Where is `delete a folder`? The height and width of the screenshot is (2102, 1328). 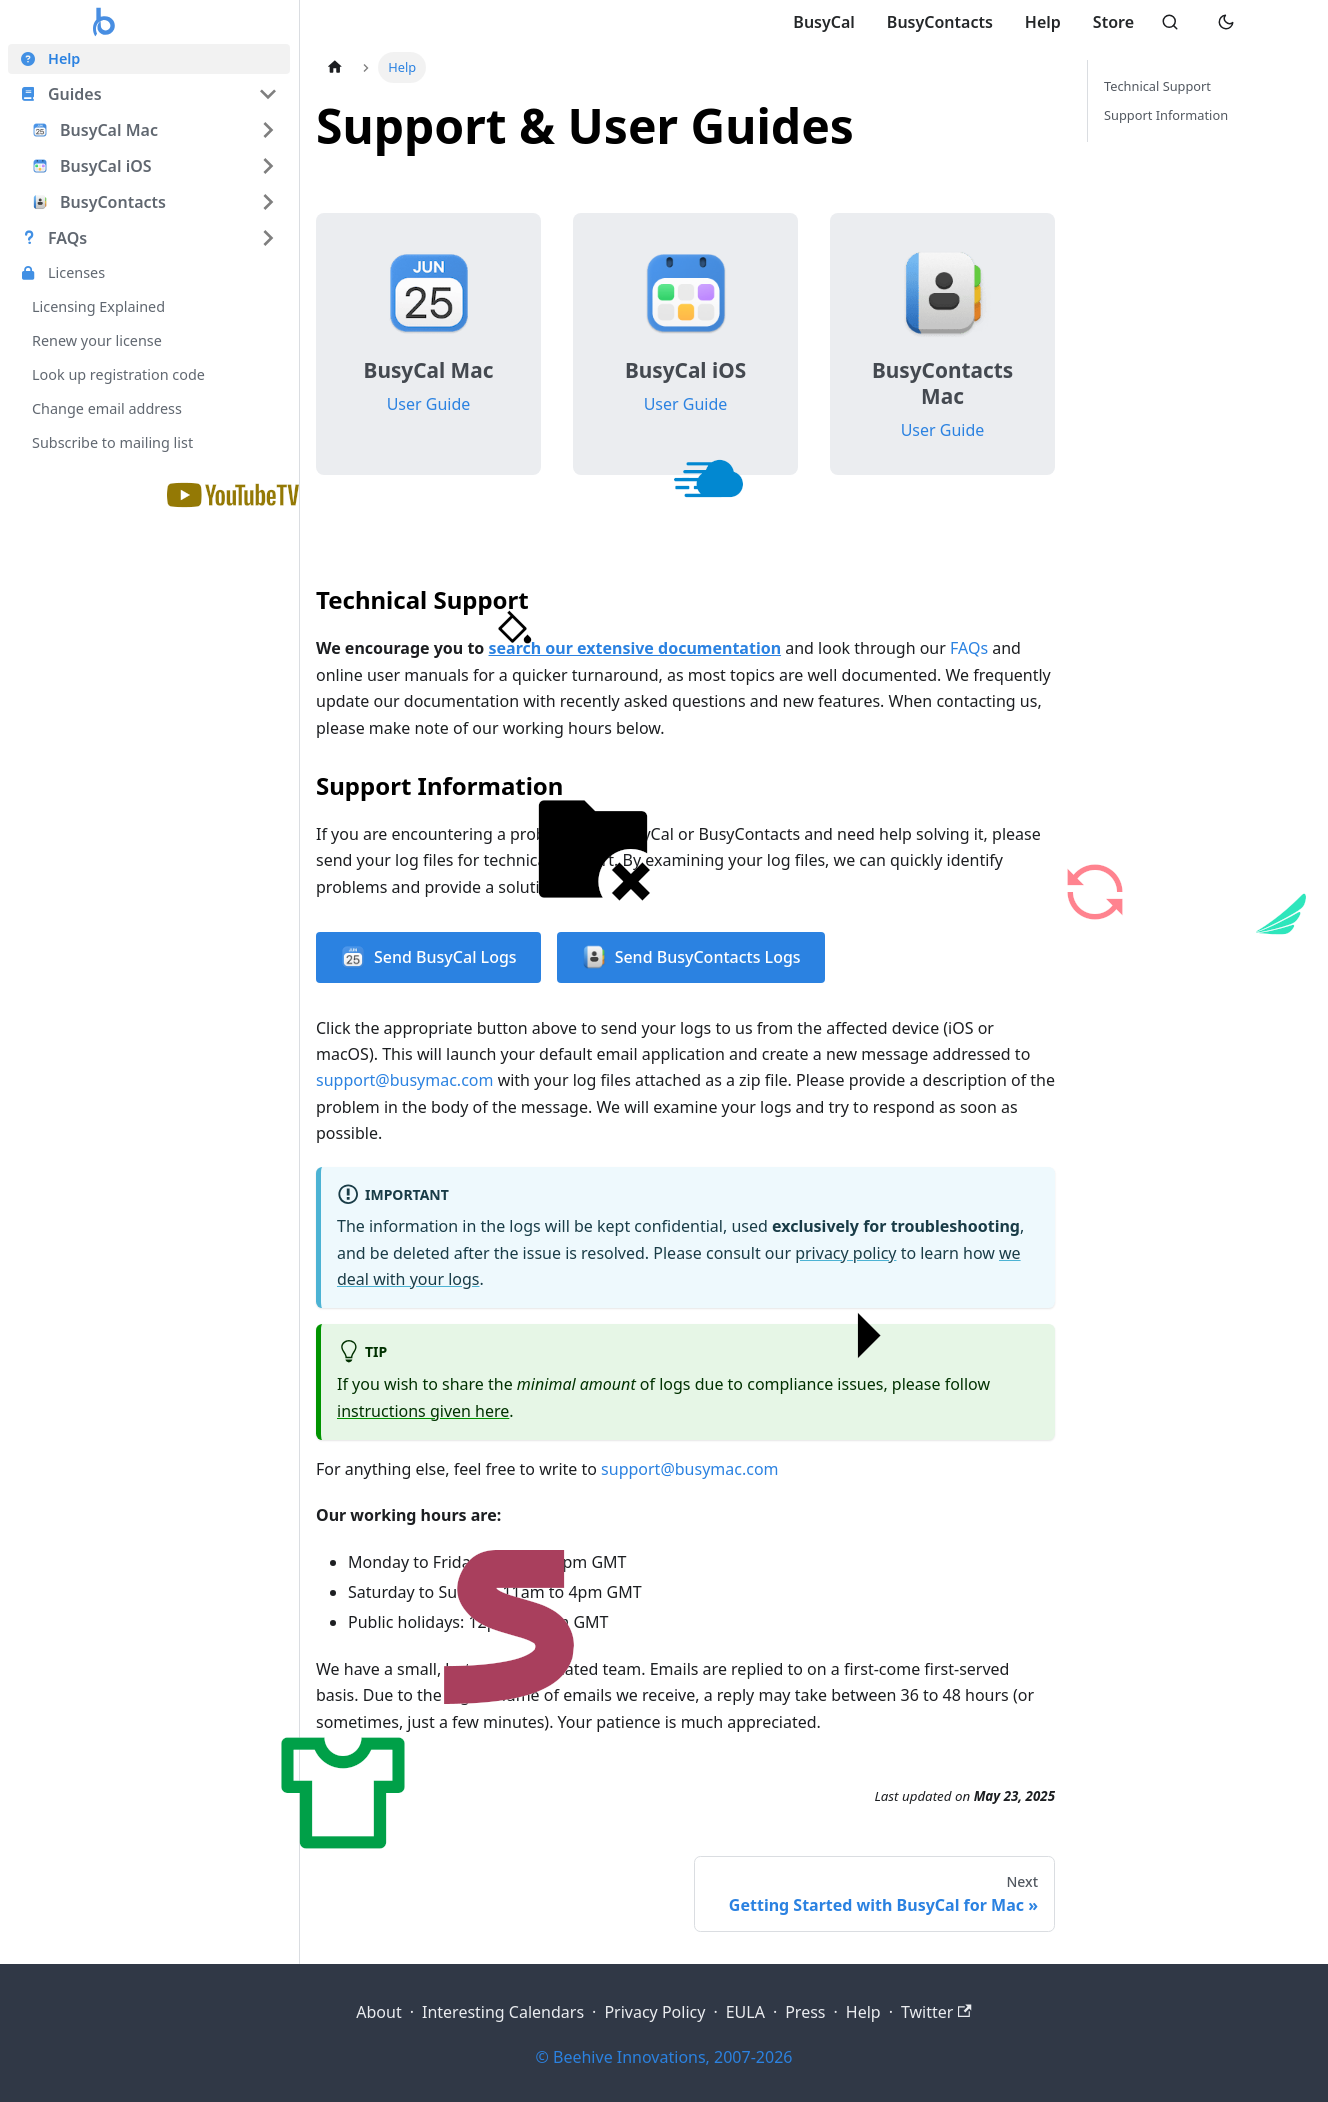
delete a folder is located at coordinates (593, 849).